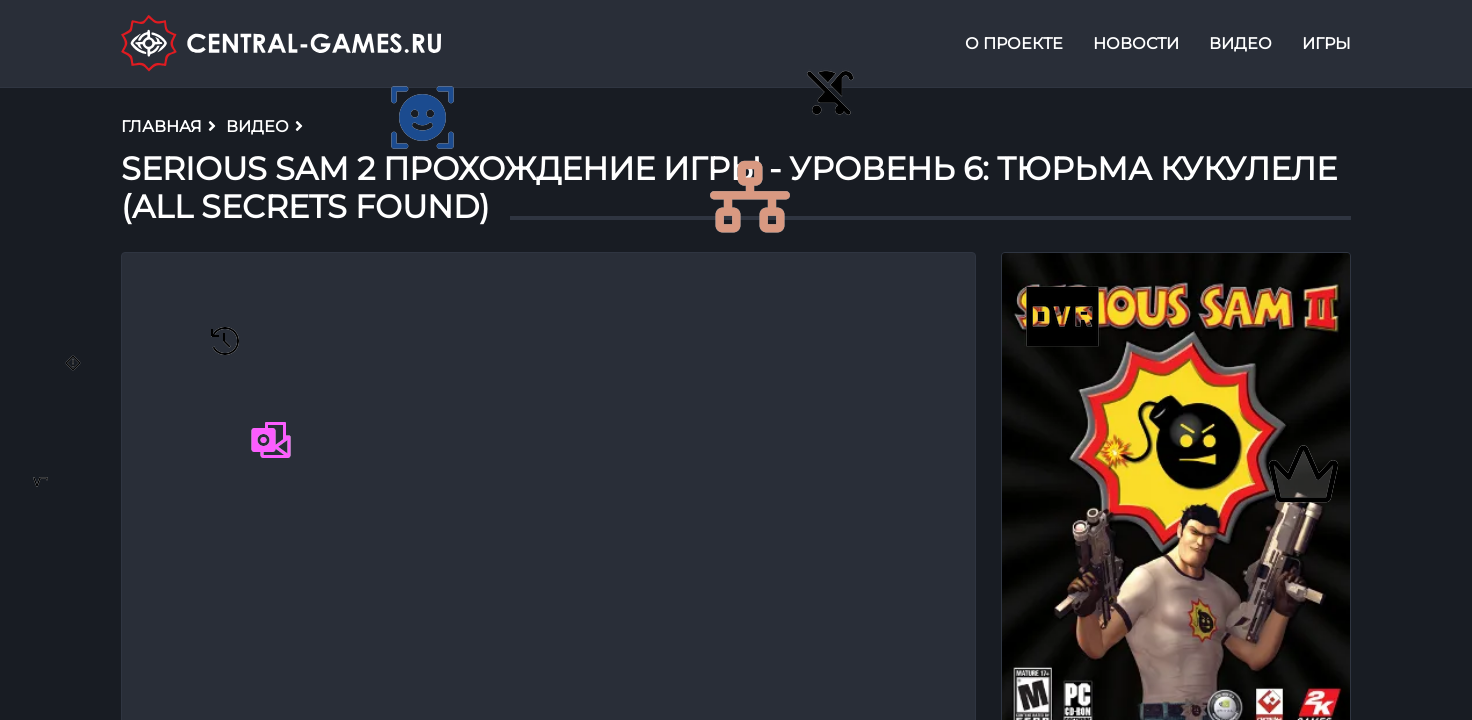  Describe the element at coordinates (1303, 477) in the screenshot. I see `indicates premium or pro membership status` at that location.